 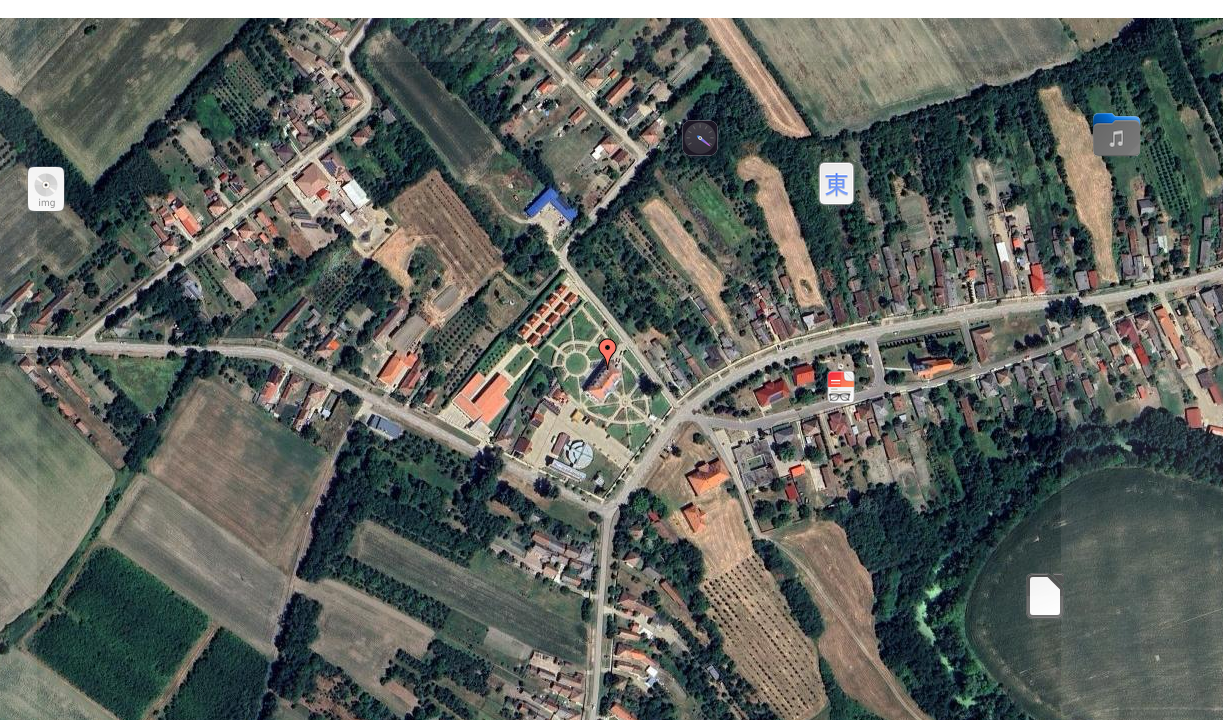 What do you see at coordinates (836, 183) in the screenshot?
I see `launch the GNOME Mahjongg game` at bounding box center [836, 183].